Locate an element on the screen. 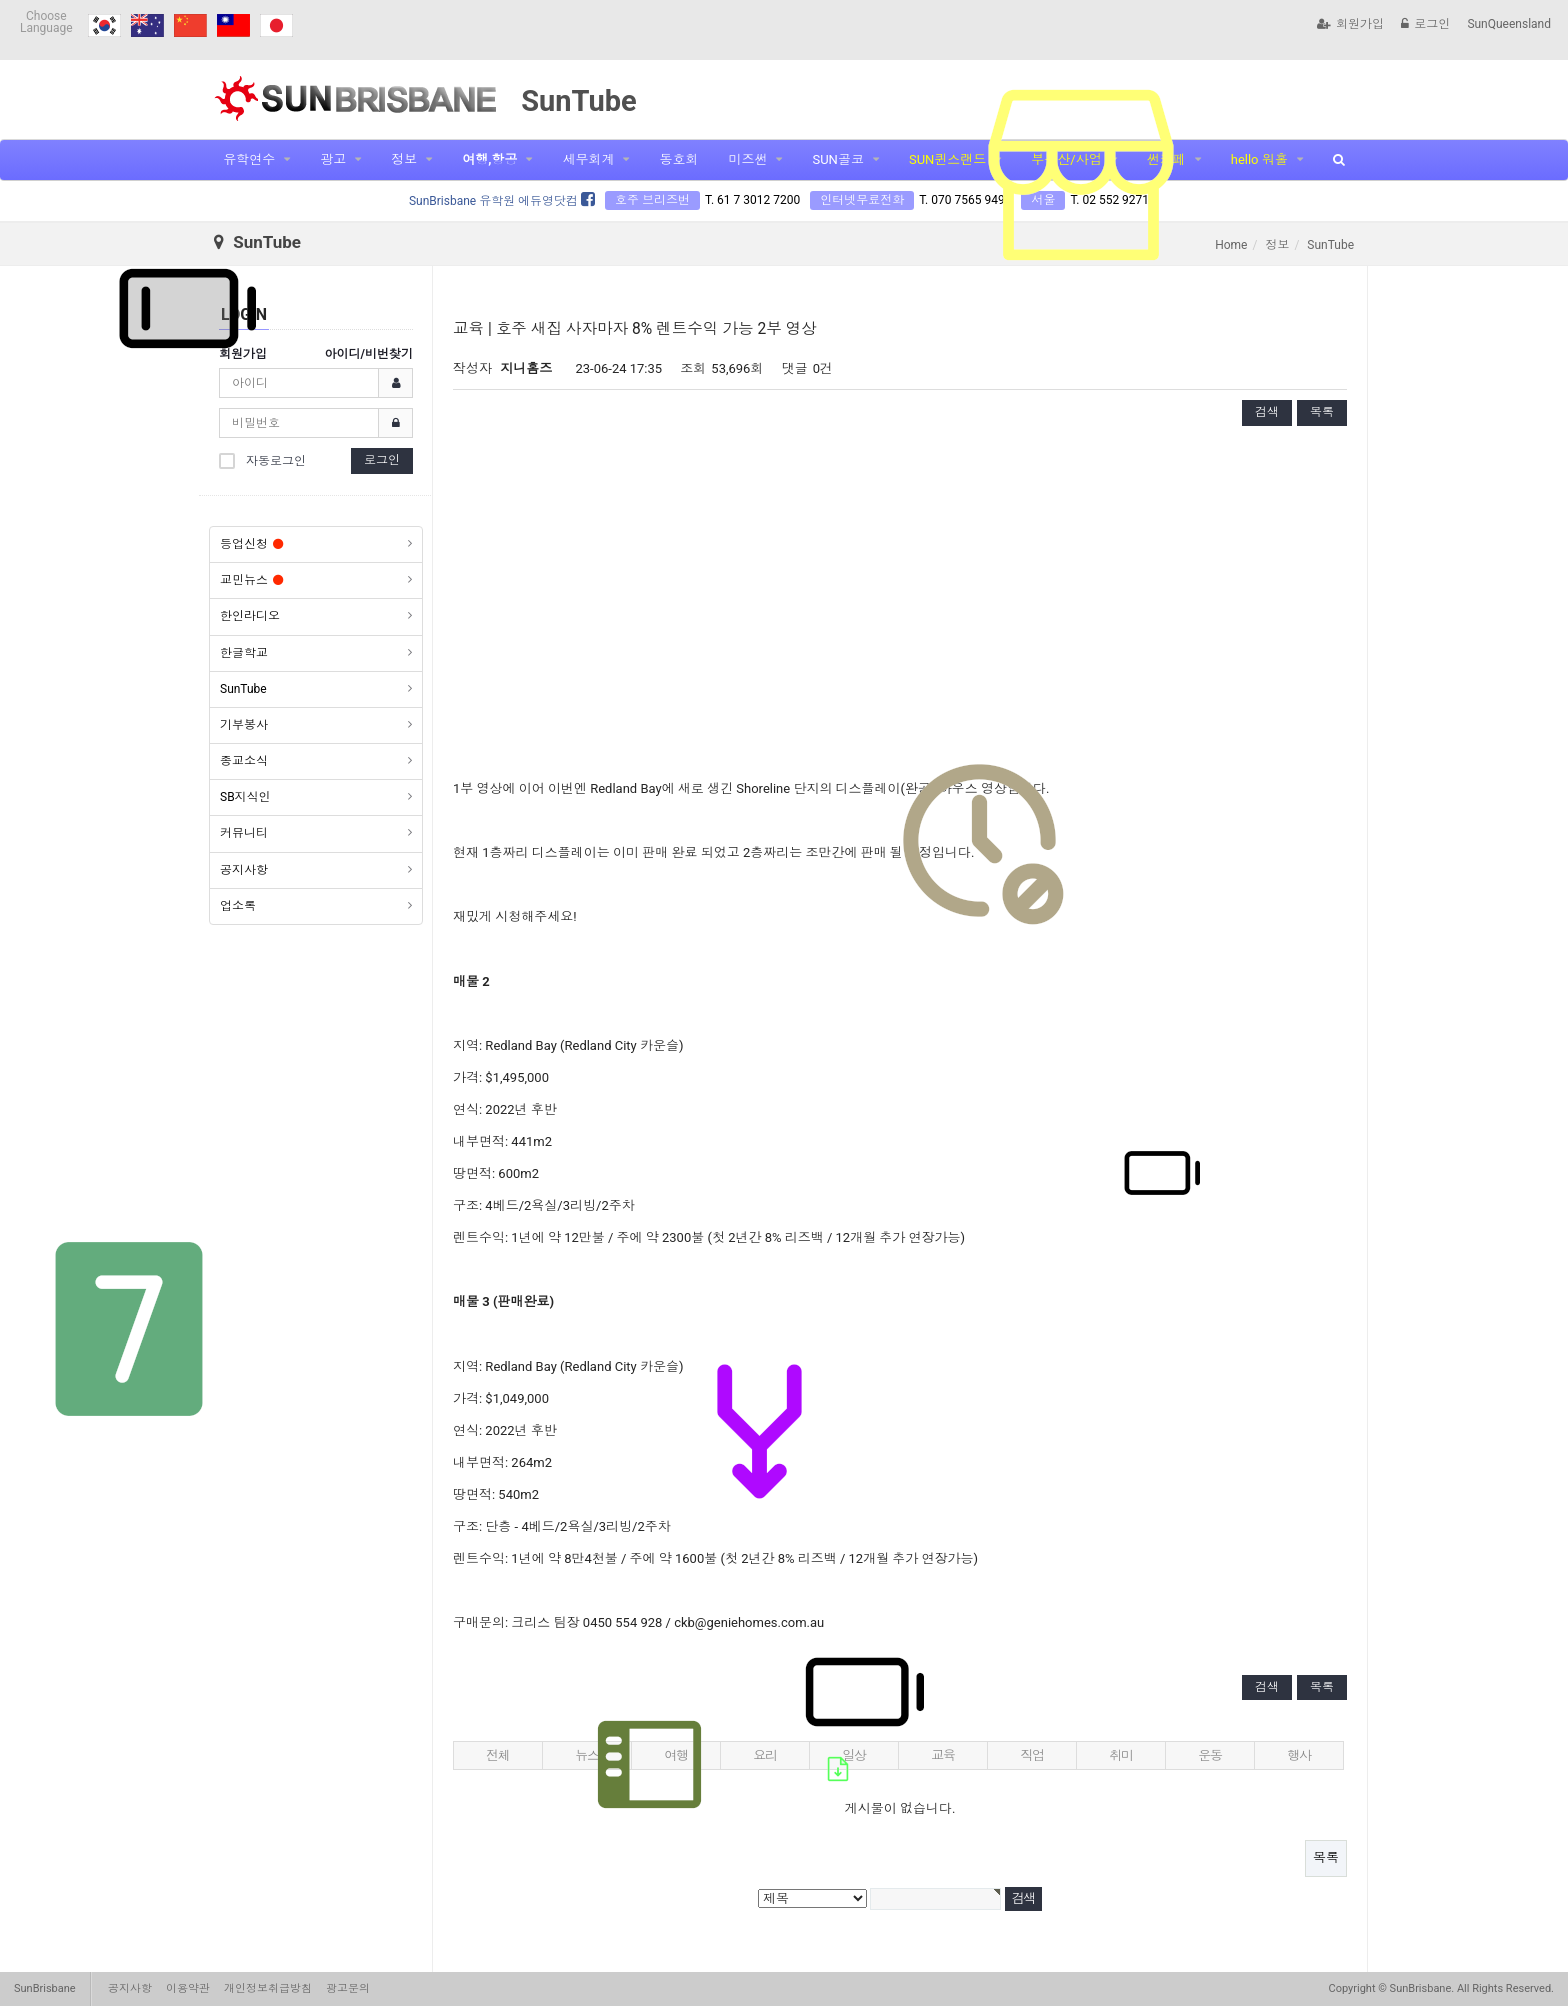 Image resolution: width=1568 pixels, height=2006 pixels. indicates the number seven in a sequence or list is located at coordinates (129, 1329).